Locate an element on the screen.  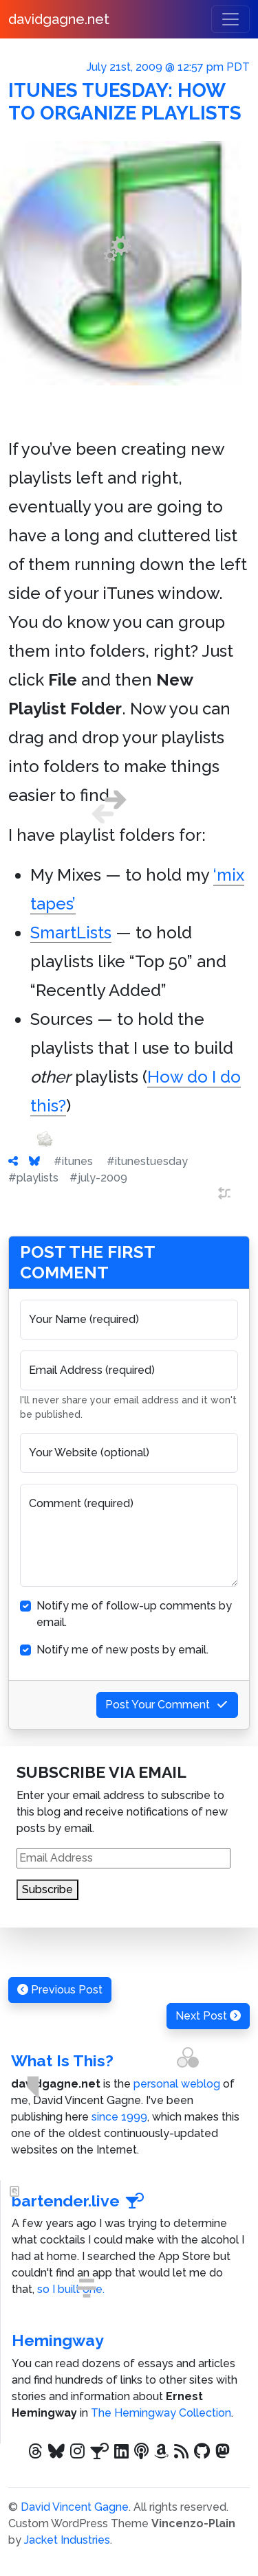
mark email as junk or spam is located at coordinates (45, 1139).